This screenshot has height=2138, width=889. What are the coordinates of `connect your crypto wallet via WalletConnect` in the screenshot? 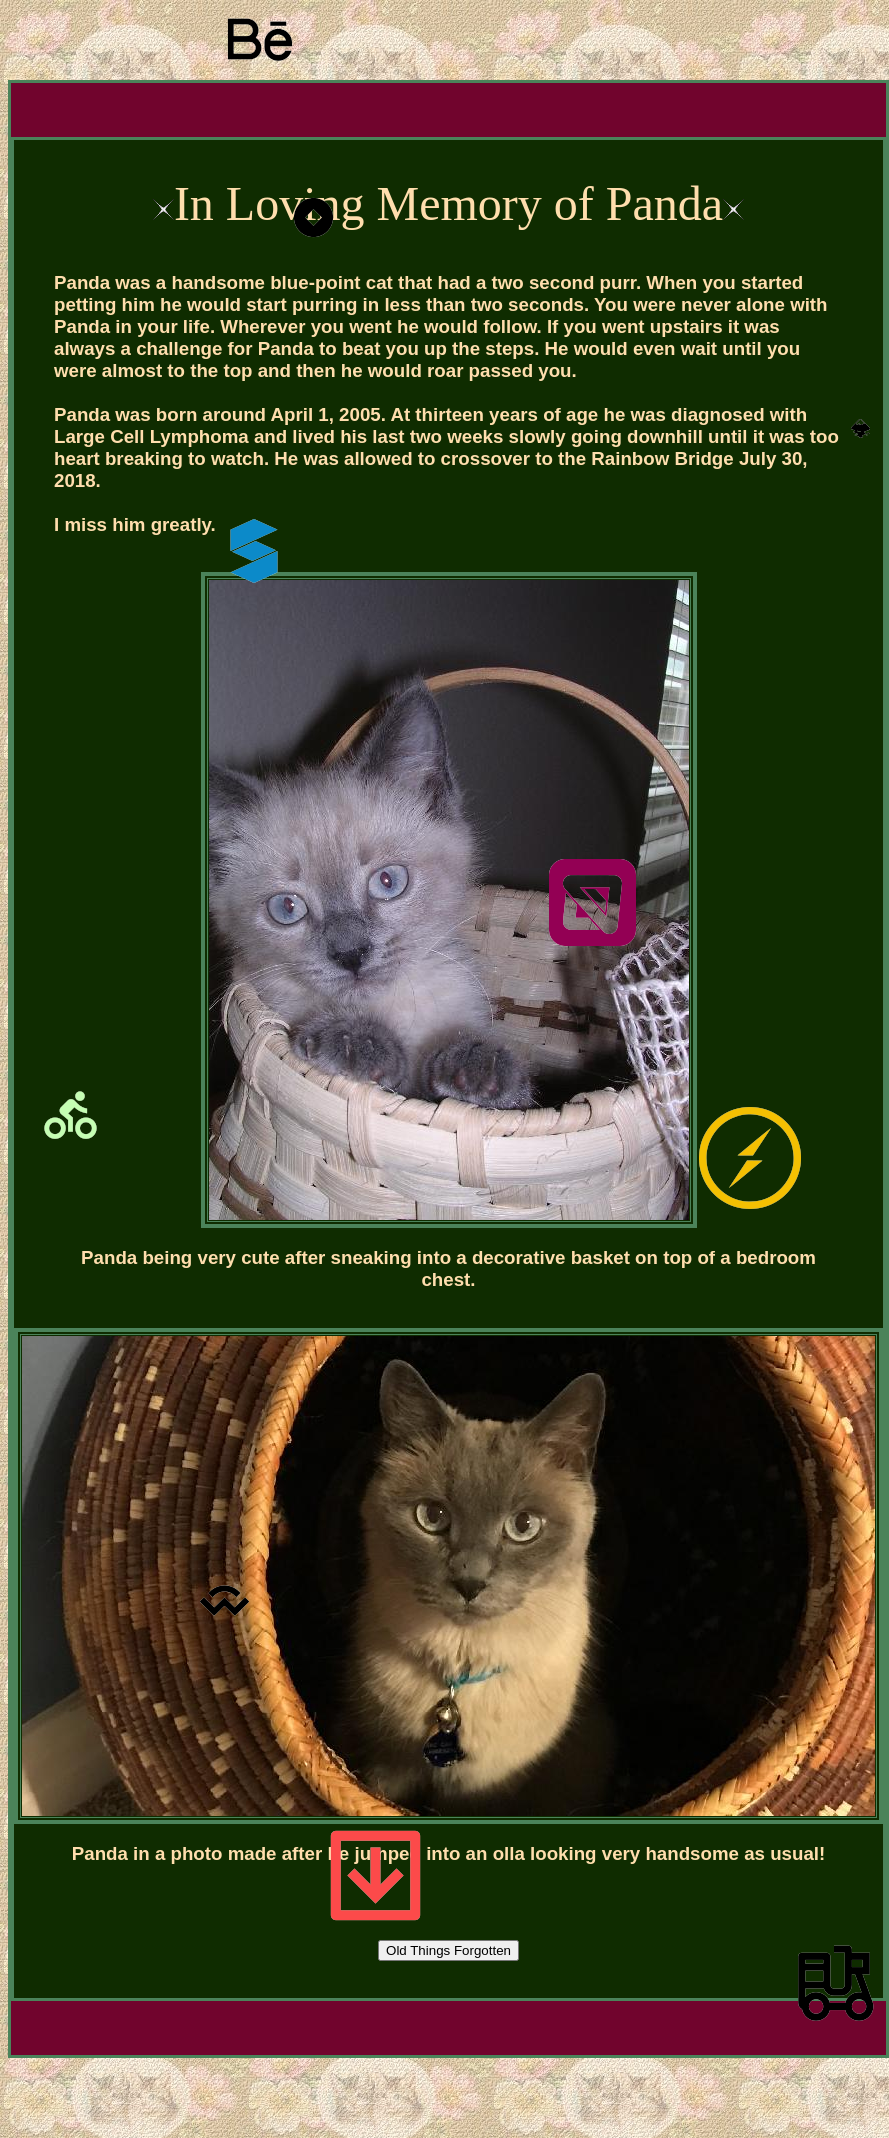 It's located at (224, 1600).